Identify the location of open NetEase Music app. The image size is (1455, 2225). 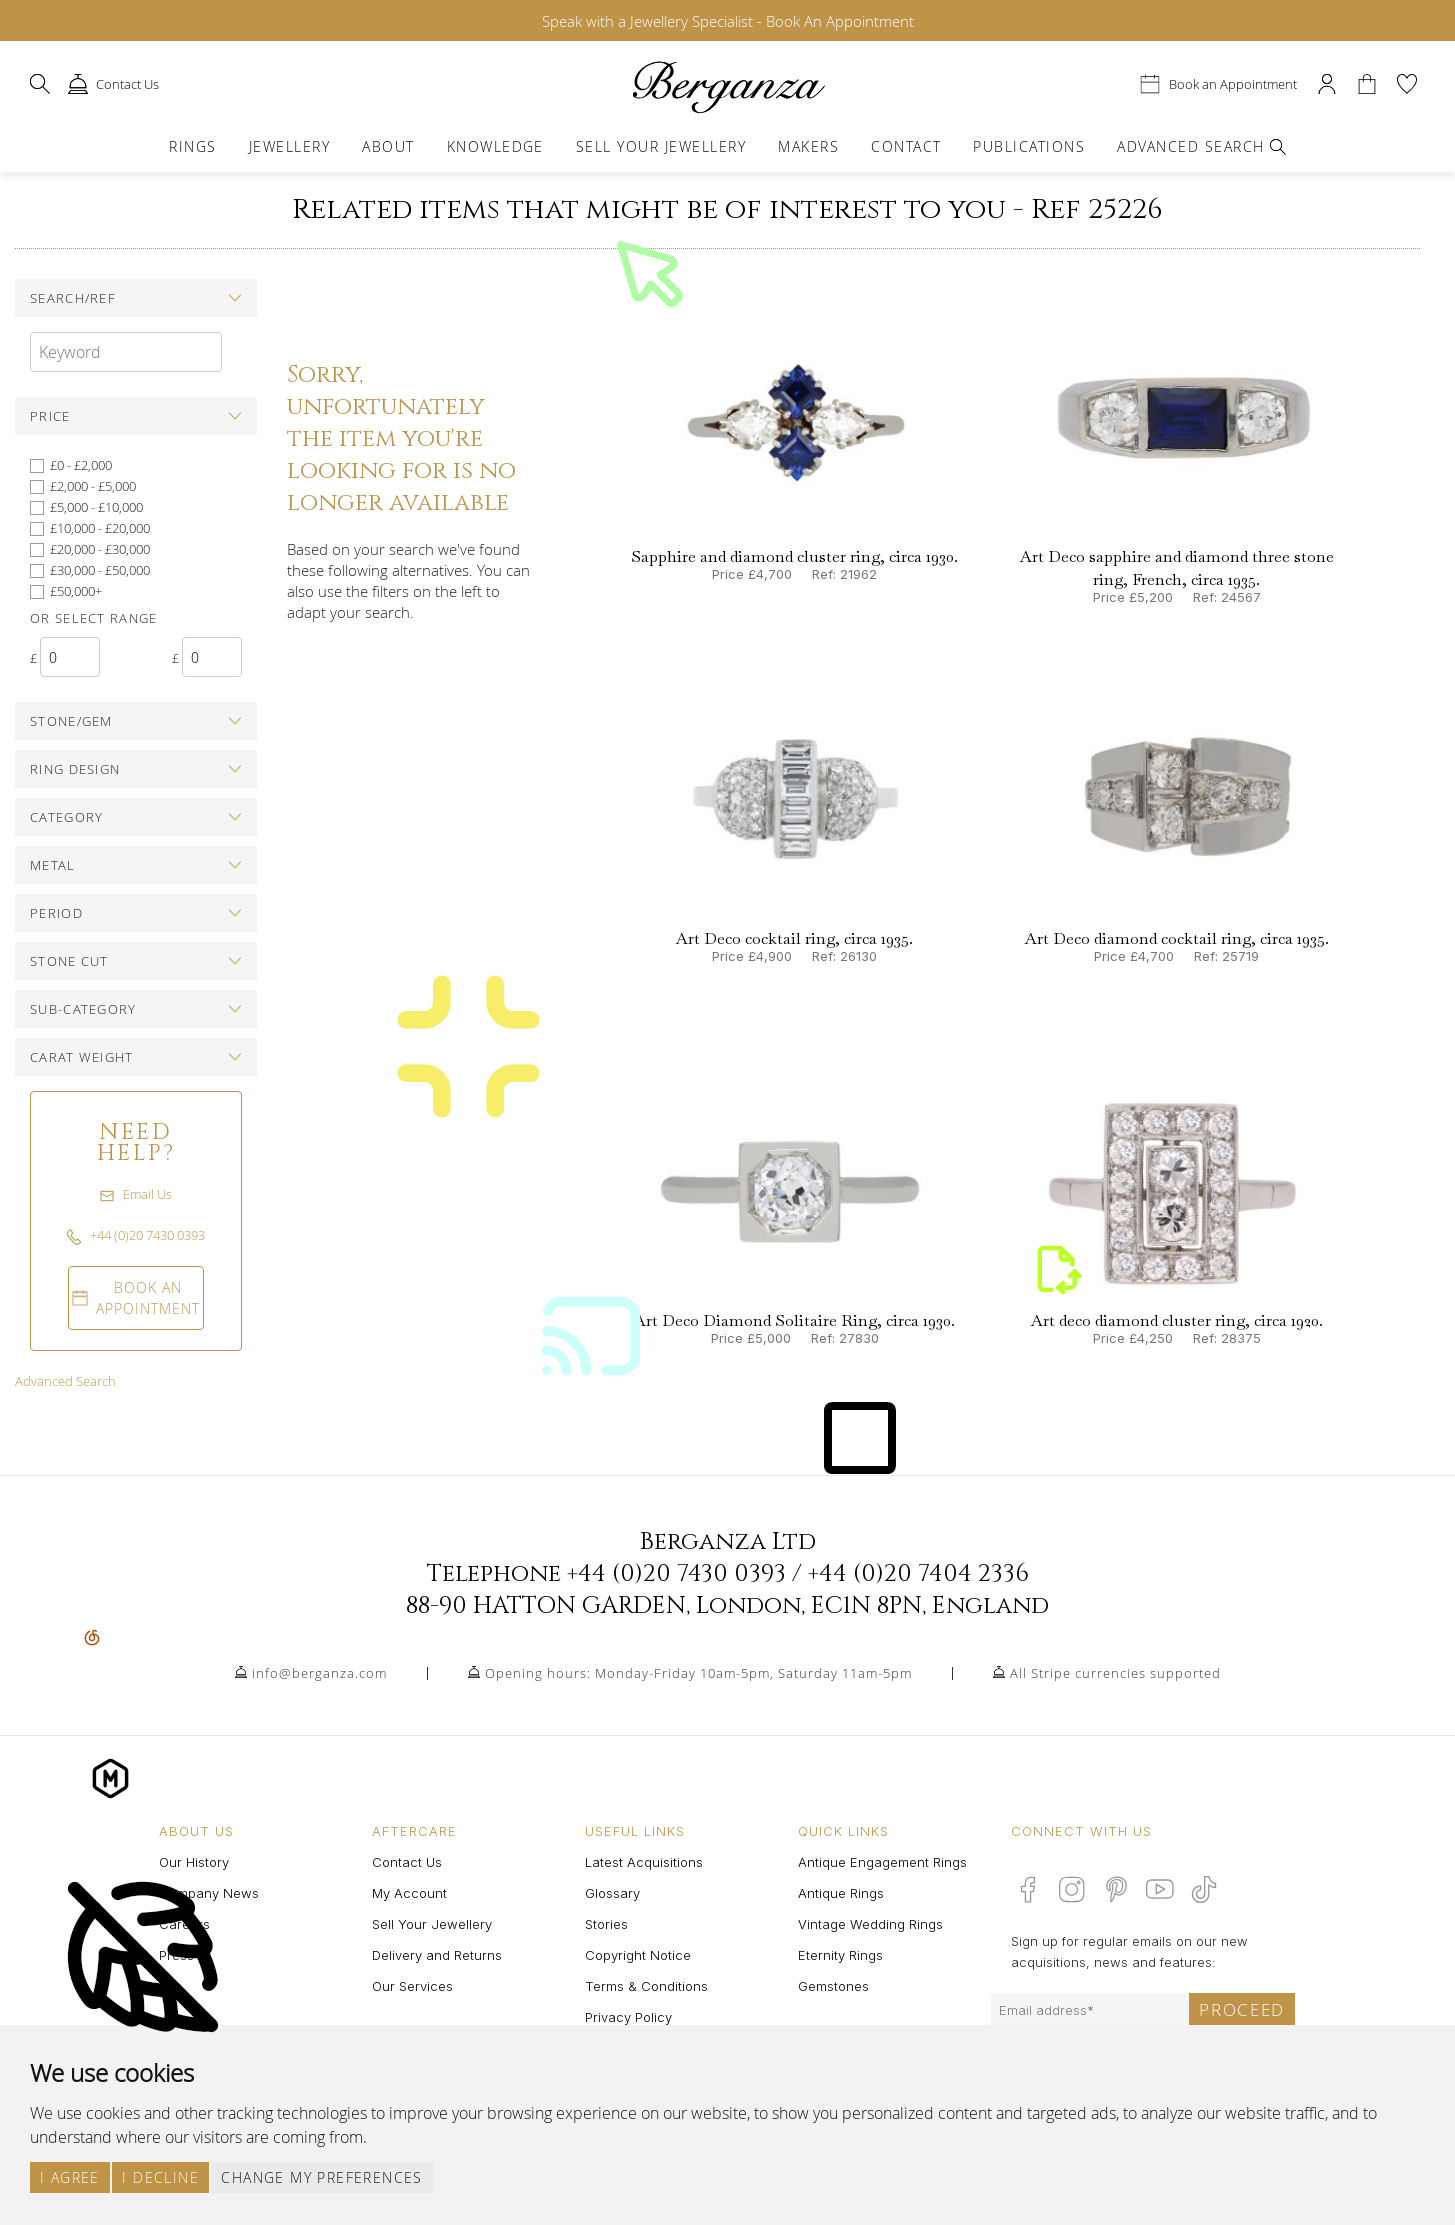
(92, 1638).